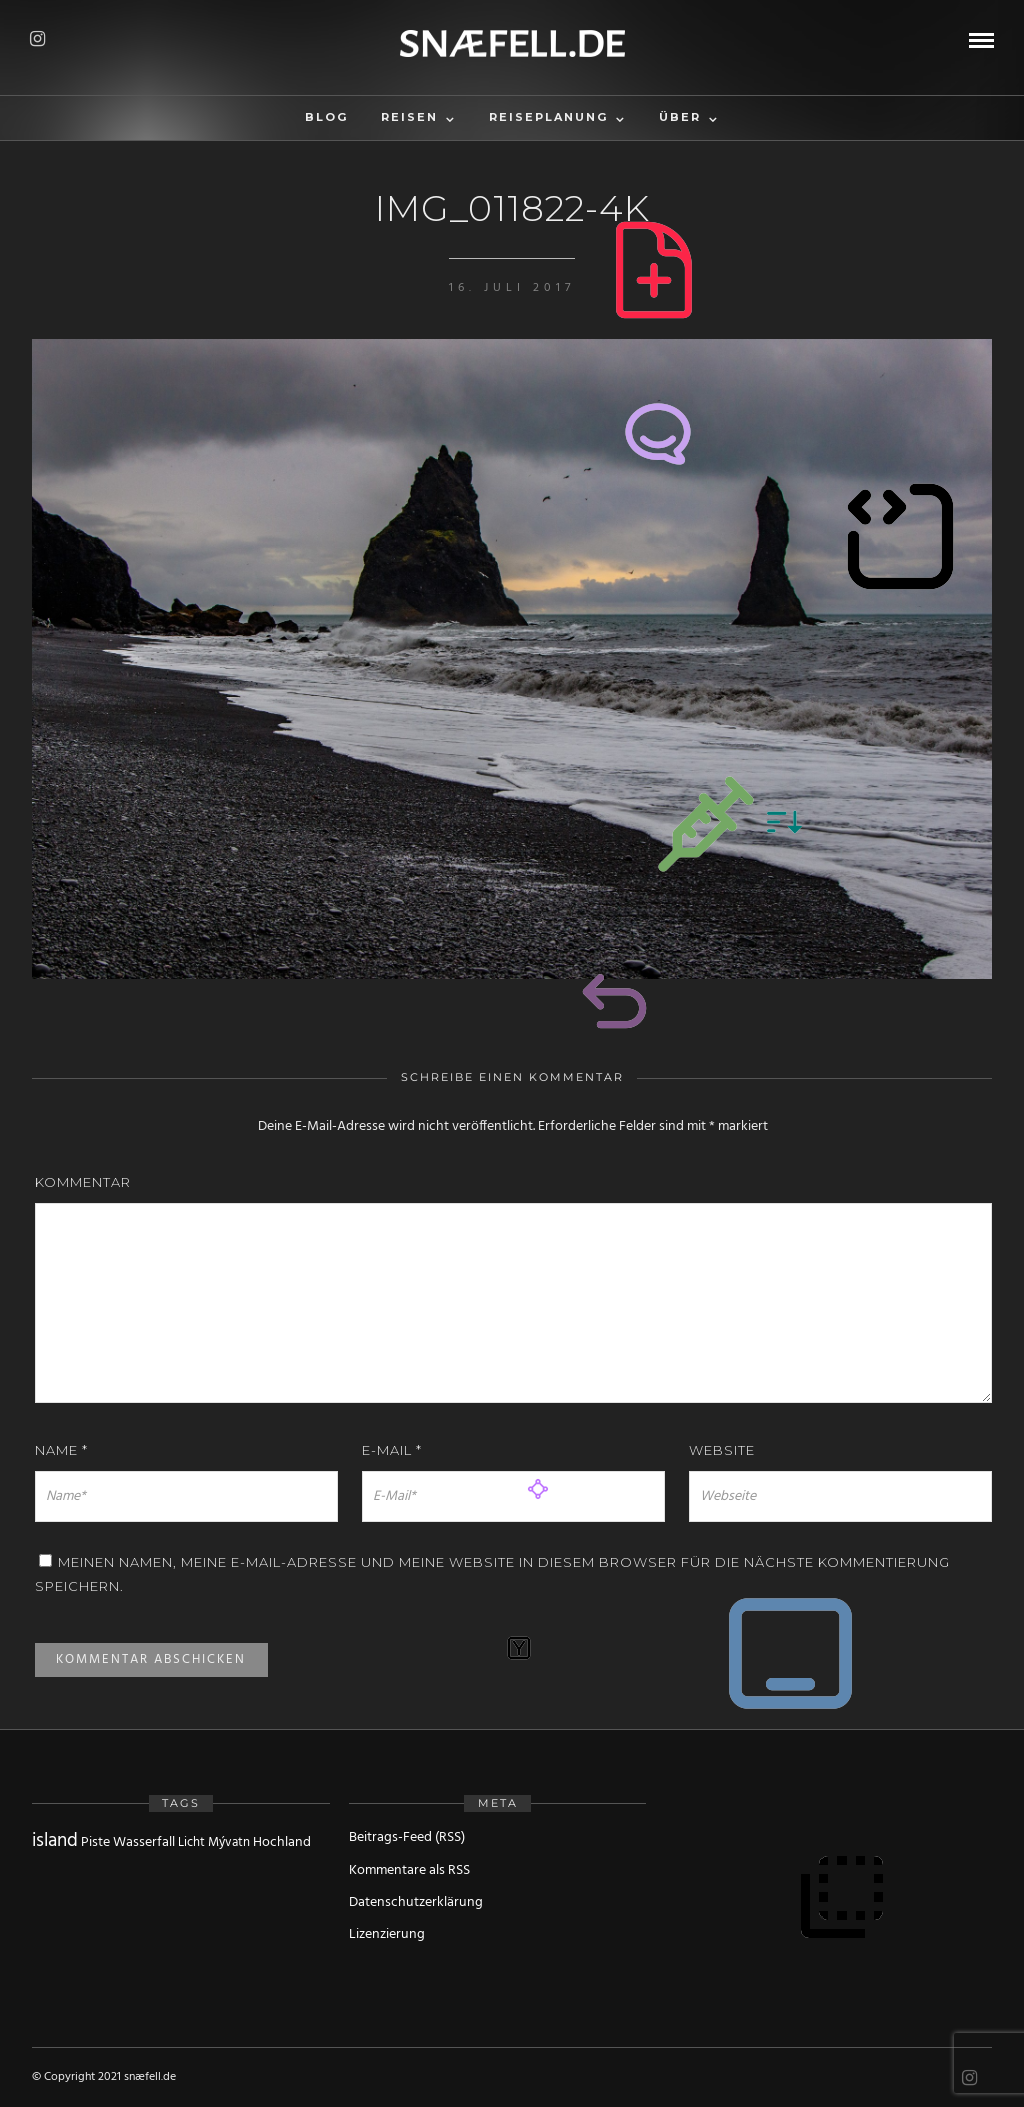 This screenshot has width=1024, height=2107. Describe the element at coordinates (900, 536) in the screenshot. I see `view source code` at that location.